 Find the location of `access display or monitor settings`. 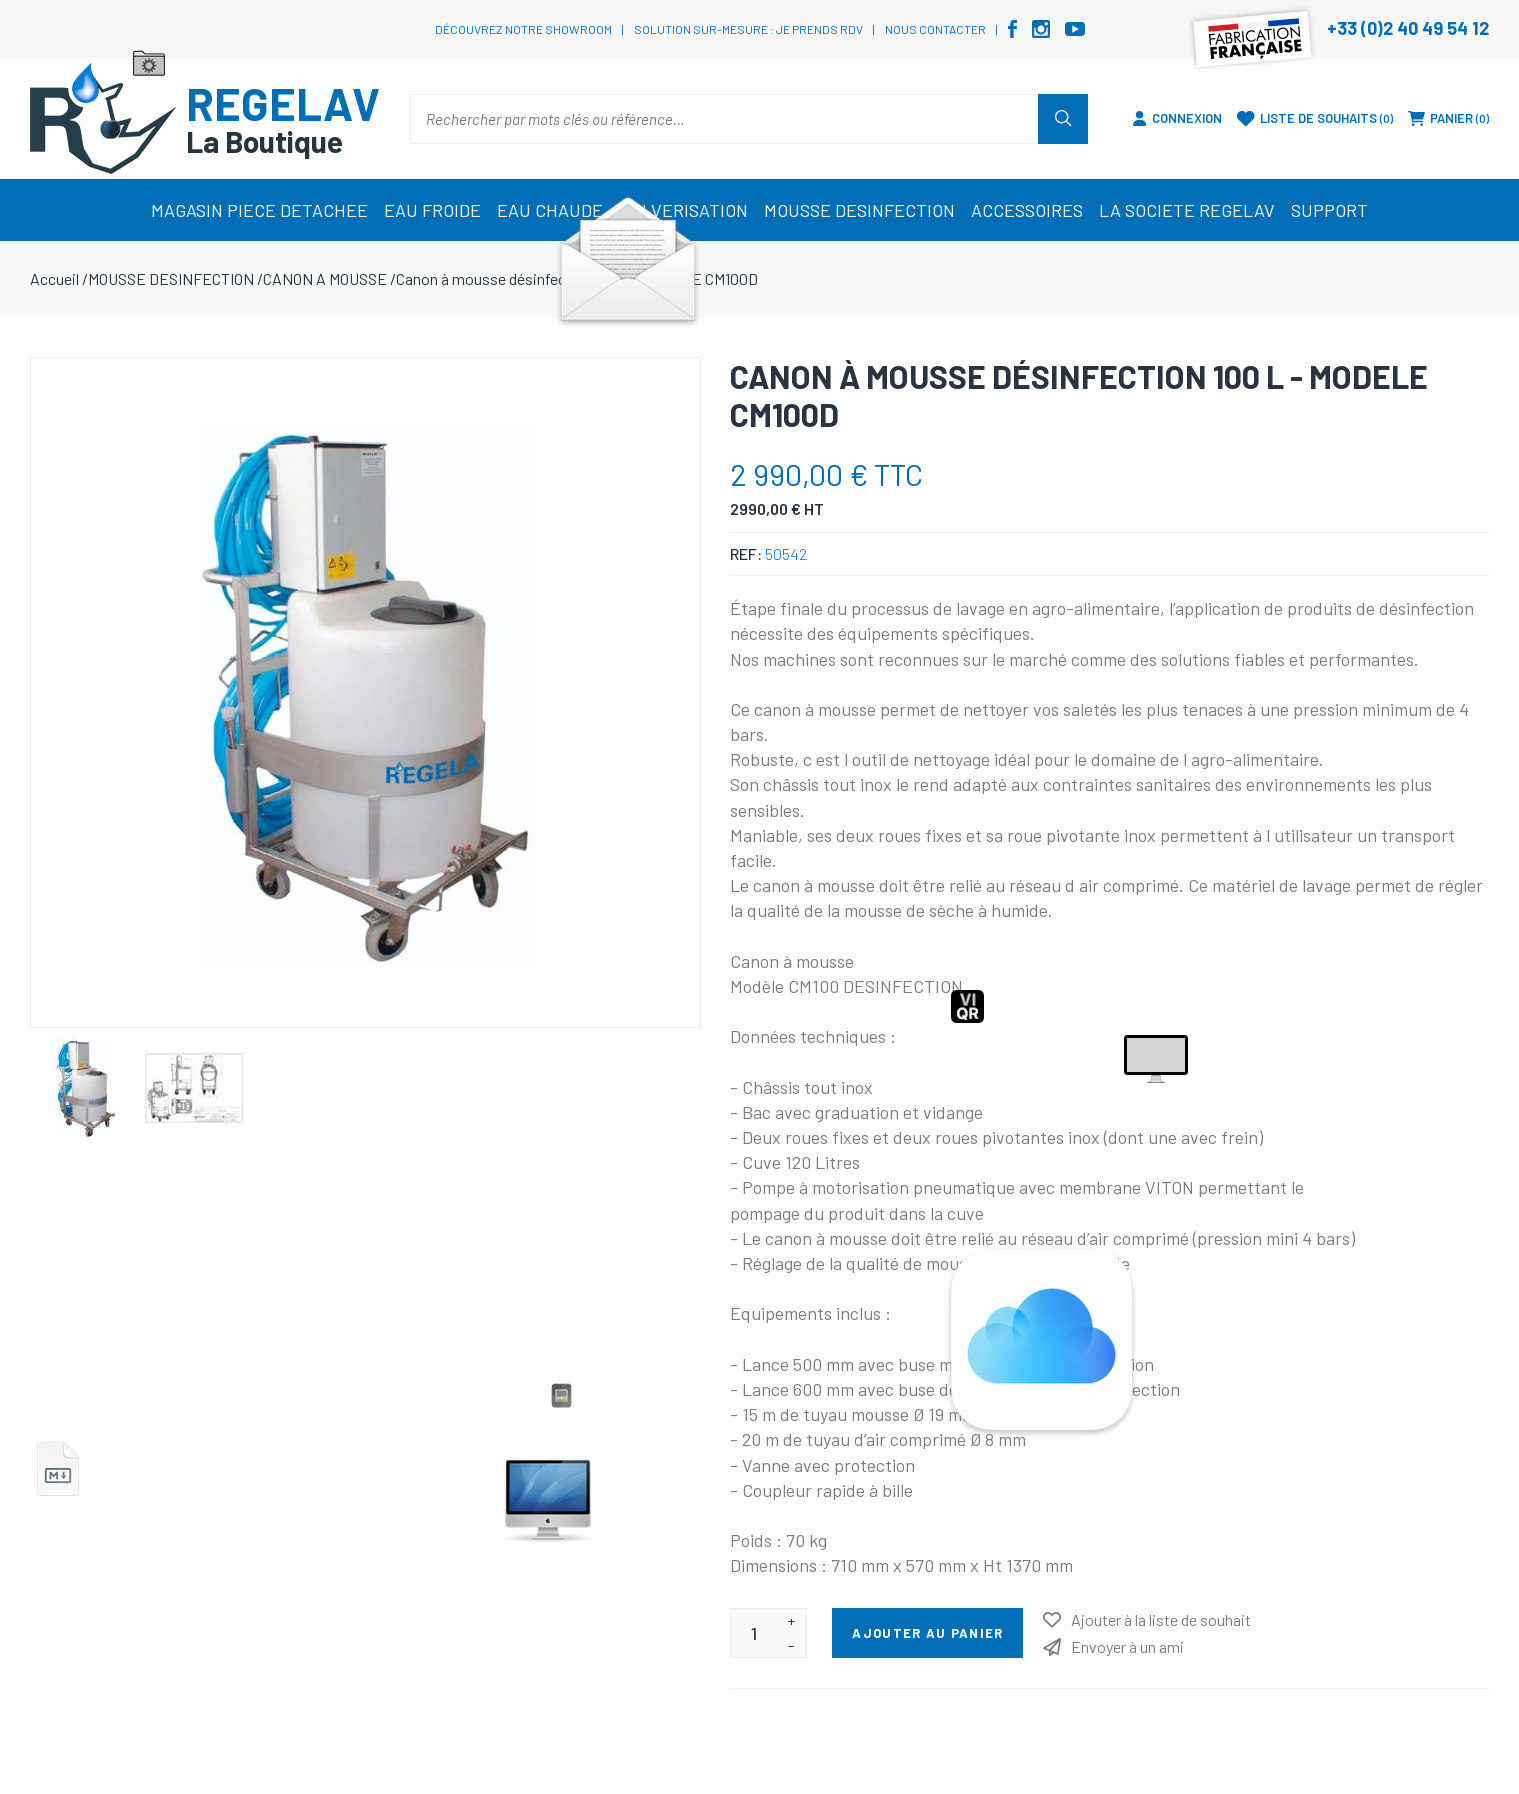

access display or monitor settings is located at coordinates (1156, 1059).